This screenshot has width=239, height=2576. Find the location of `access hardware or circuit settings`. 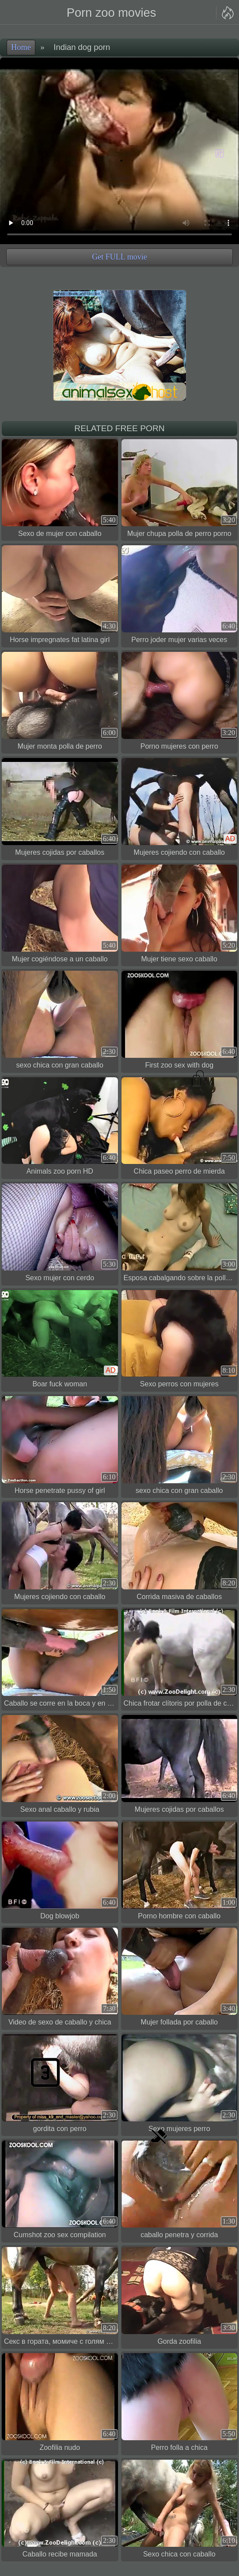

access hardware or circuit settings is located at coordinates (220, 153).